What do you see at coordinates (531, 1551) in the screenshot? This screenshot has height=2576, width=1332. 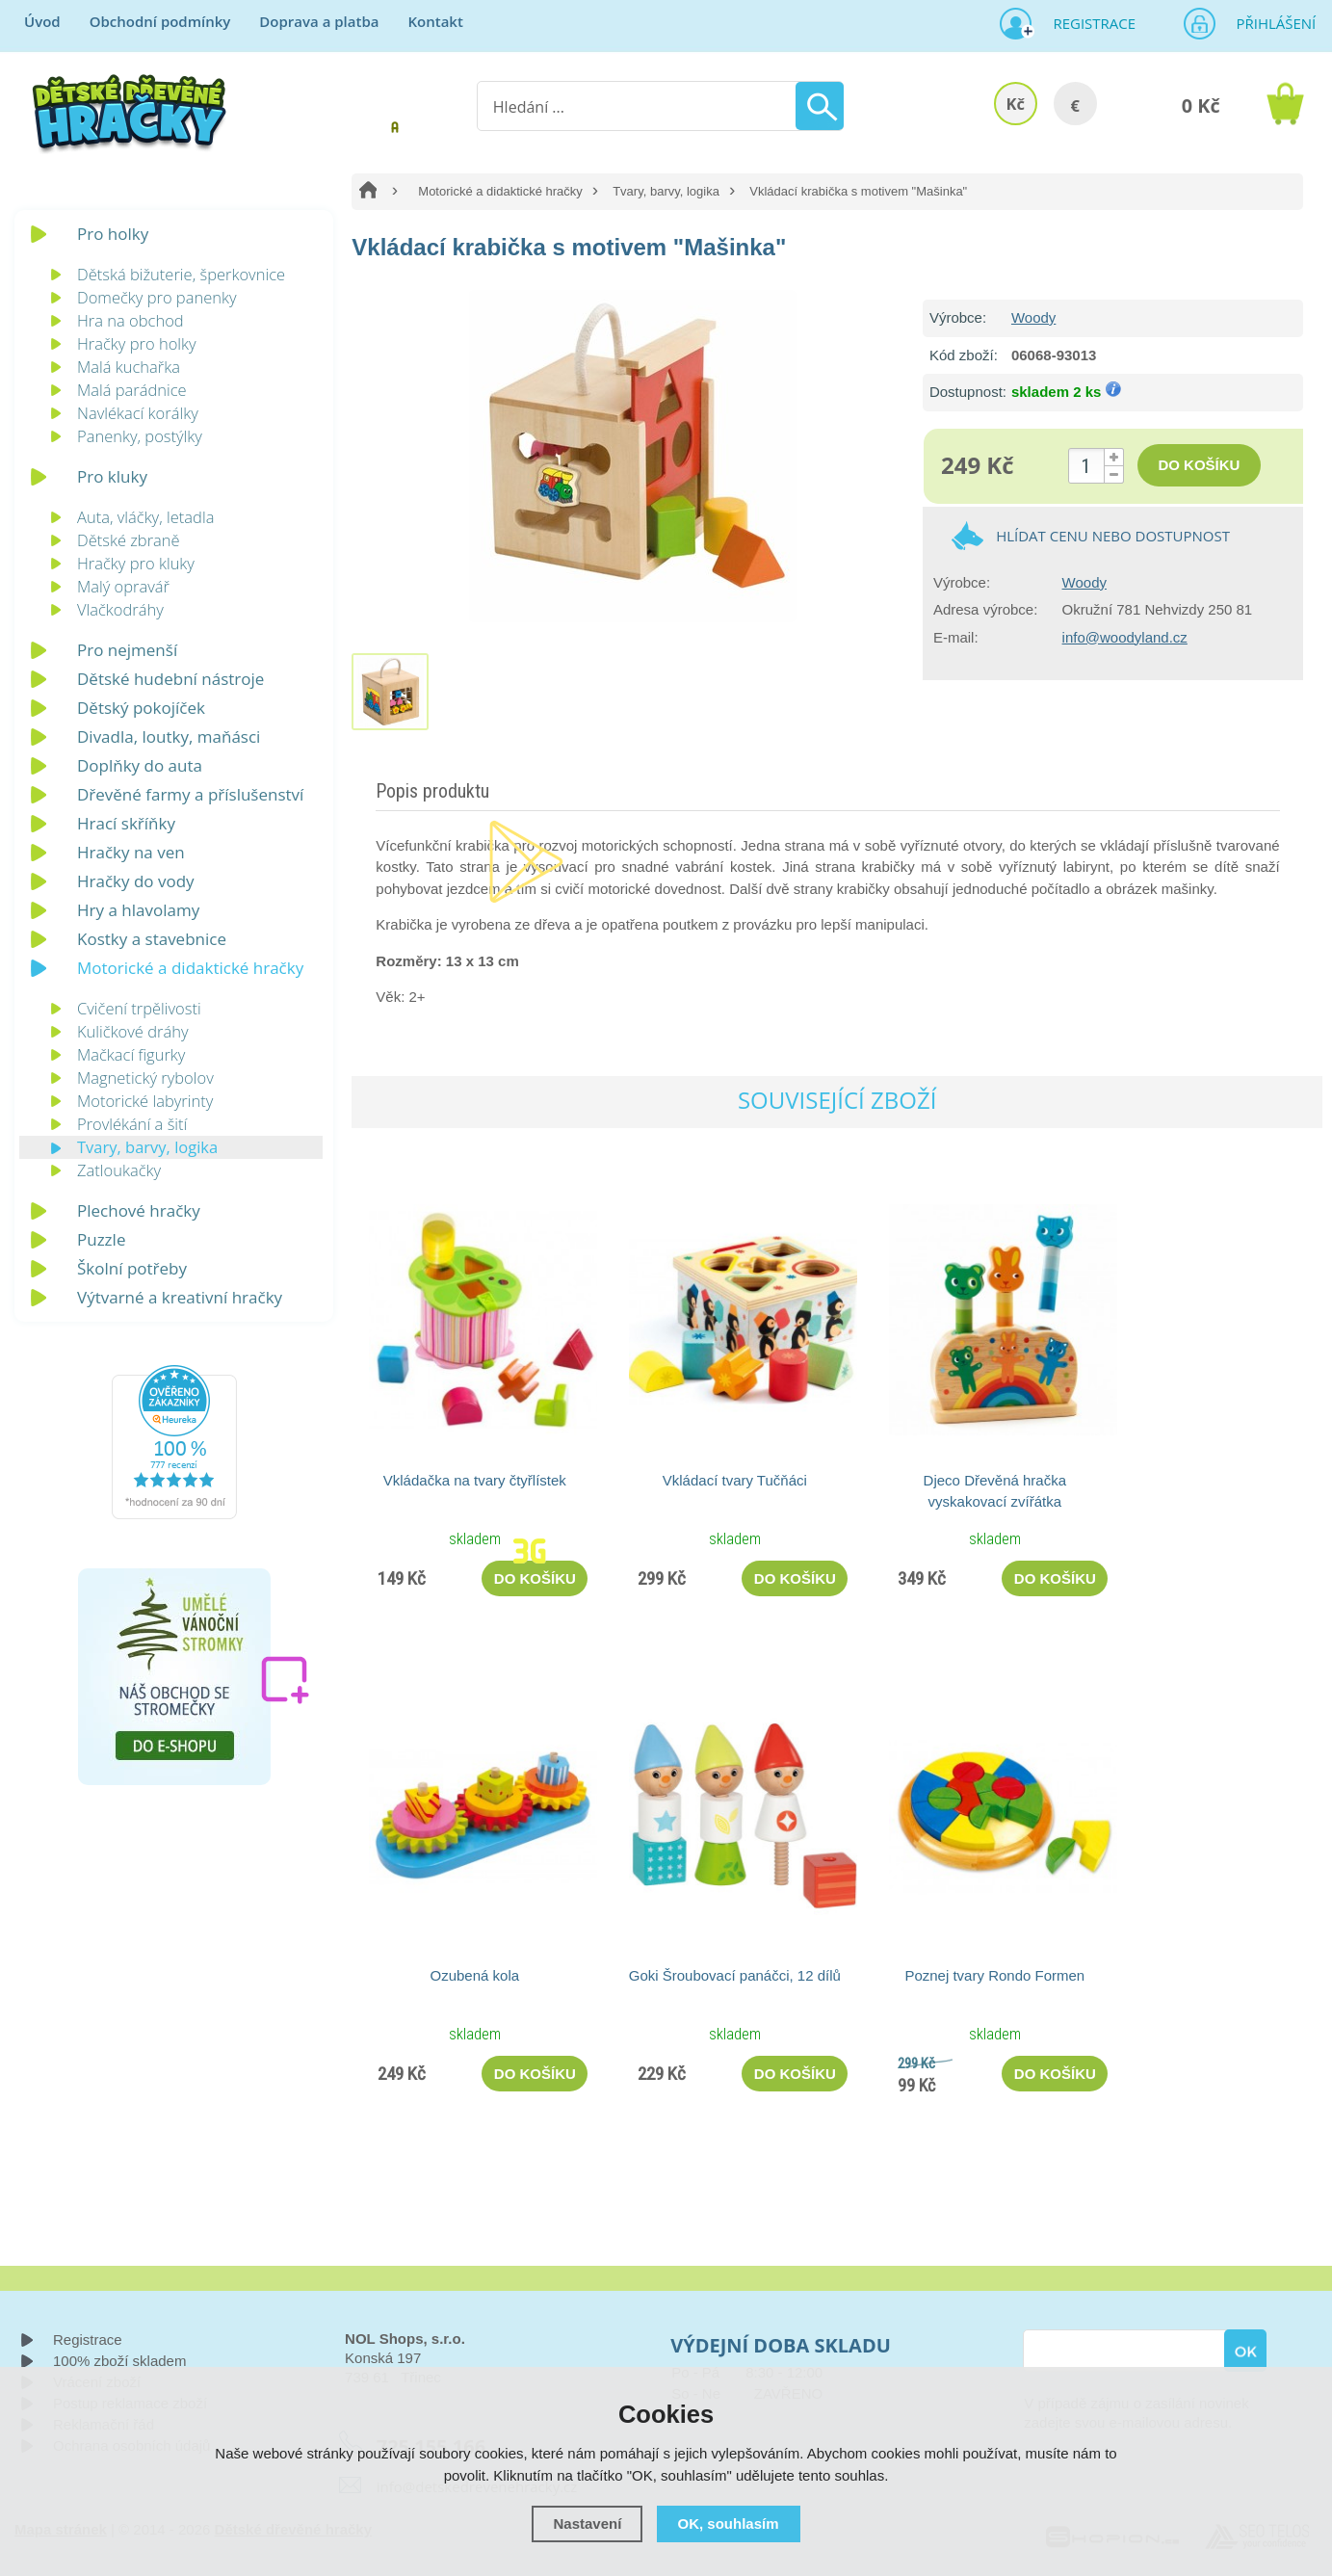 I see `indicates 3G mobile network connection` at bounding box center [531, 1551].